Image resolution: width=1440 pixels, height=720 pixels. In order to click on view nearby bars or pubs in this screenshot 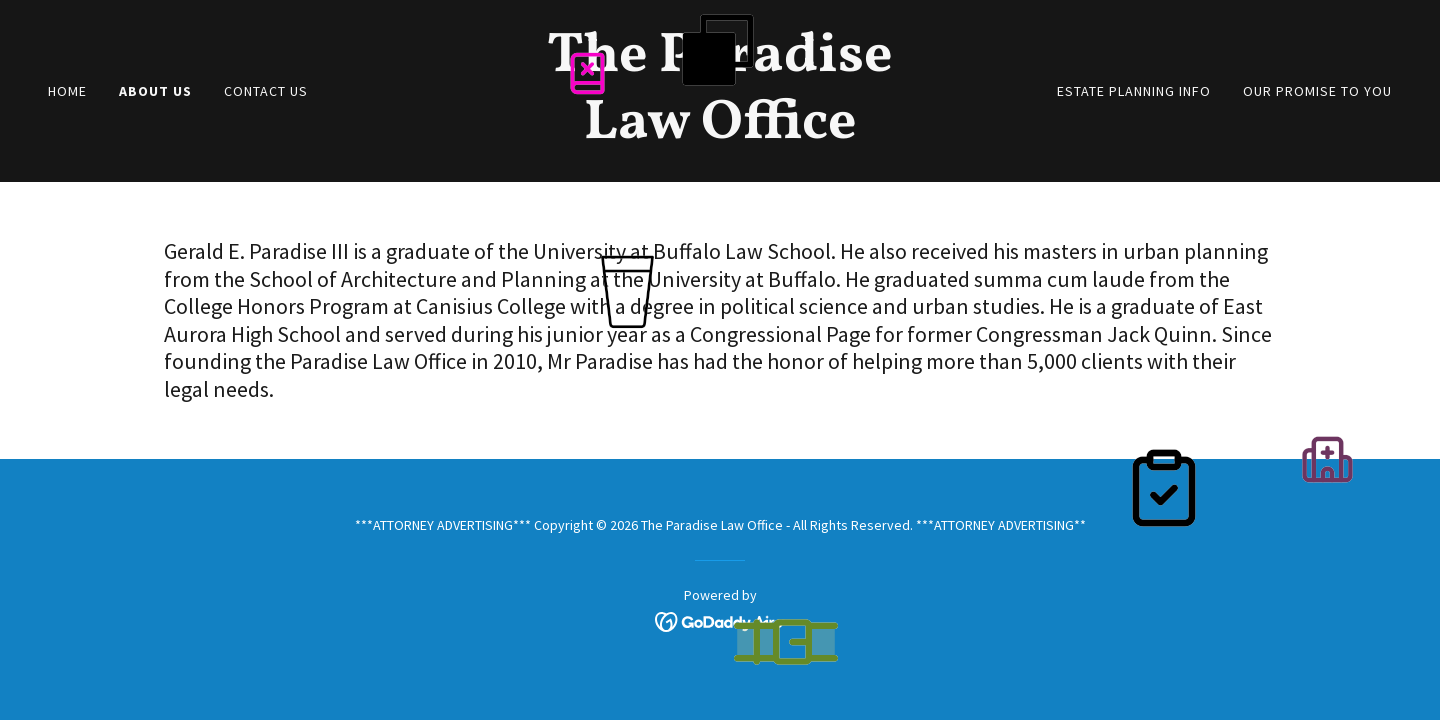, I will do `click(627, 290)`.